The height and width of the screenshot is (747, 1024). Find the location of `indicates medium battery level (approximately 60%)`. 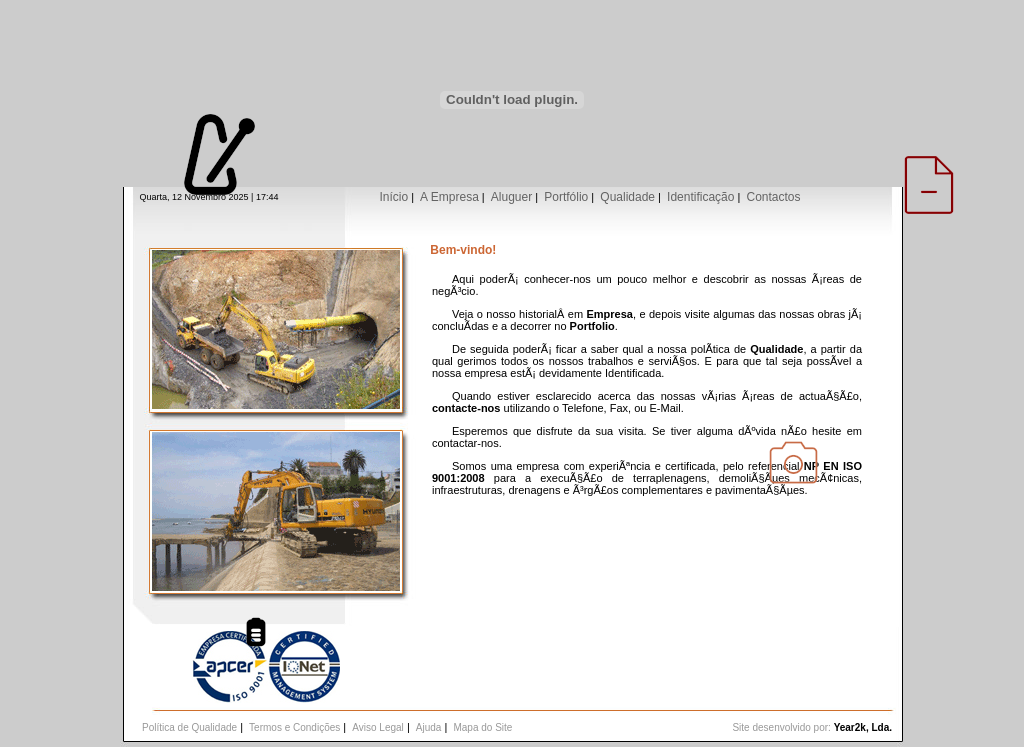

indicates medium battery level (approximately 60%) is located at coordinates (256, 632).